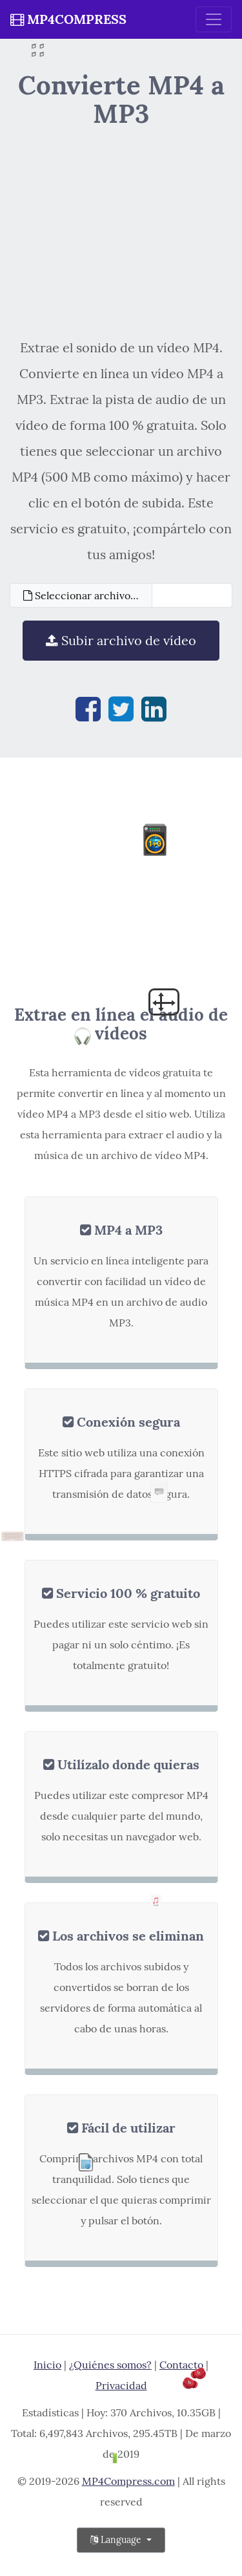 The image size is (242, 2576). What do you see at coordinates (115, 2458) in the screenshot?
I see `iPod nano device connected` at bounding box center [115, 2458].